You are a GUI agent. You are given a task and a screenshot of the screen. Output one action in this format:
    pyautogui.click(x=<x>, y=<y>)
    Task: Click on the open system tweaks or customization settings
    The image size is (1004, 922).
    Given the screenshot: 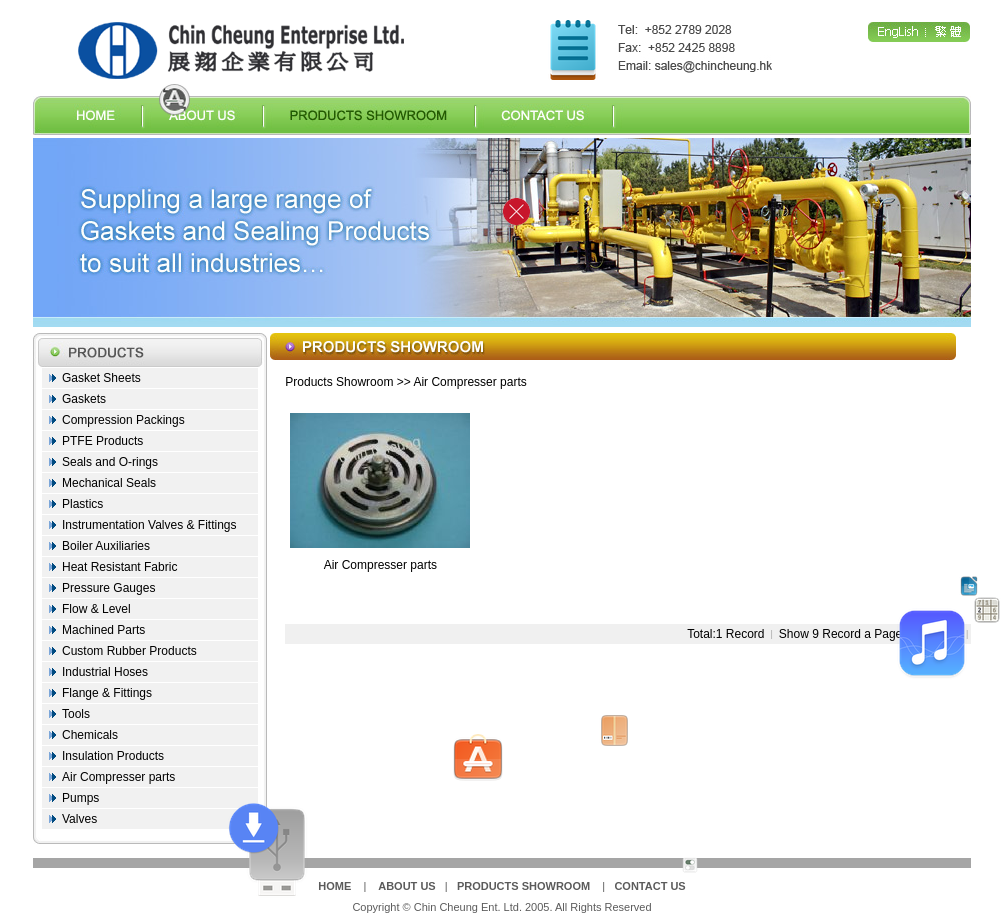 What is the action you would take?
    pyautogui.click(x=690, y=865)
    